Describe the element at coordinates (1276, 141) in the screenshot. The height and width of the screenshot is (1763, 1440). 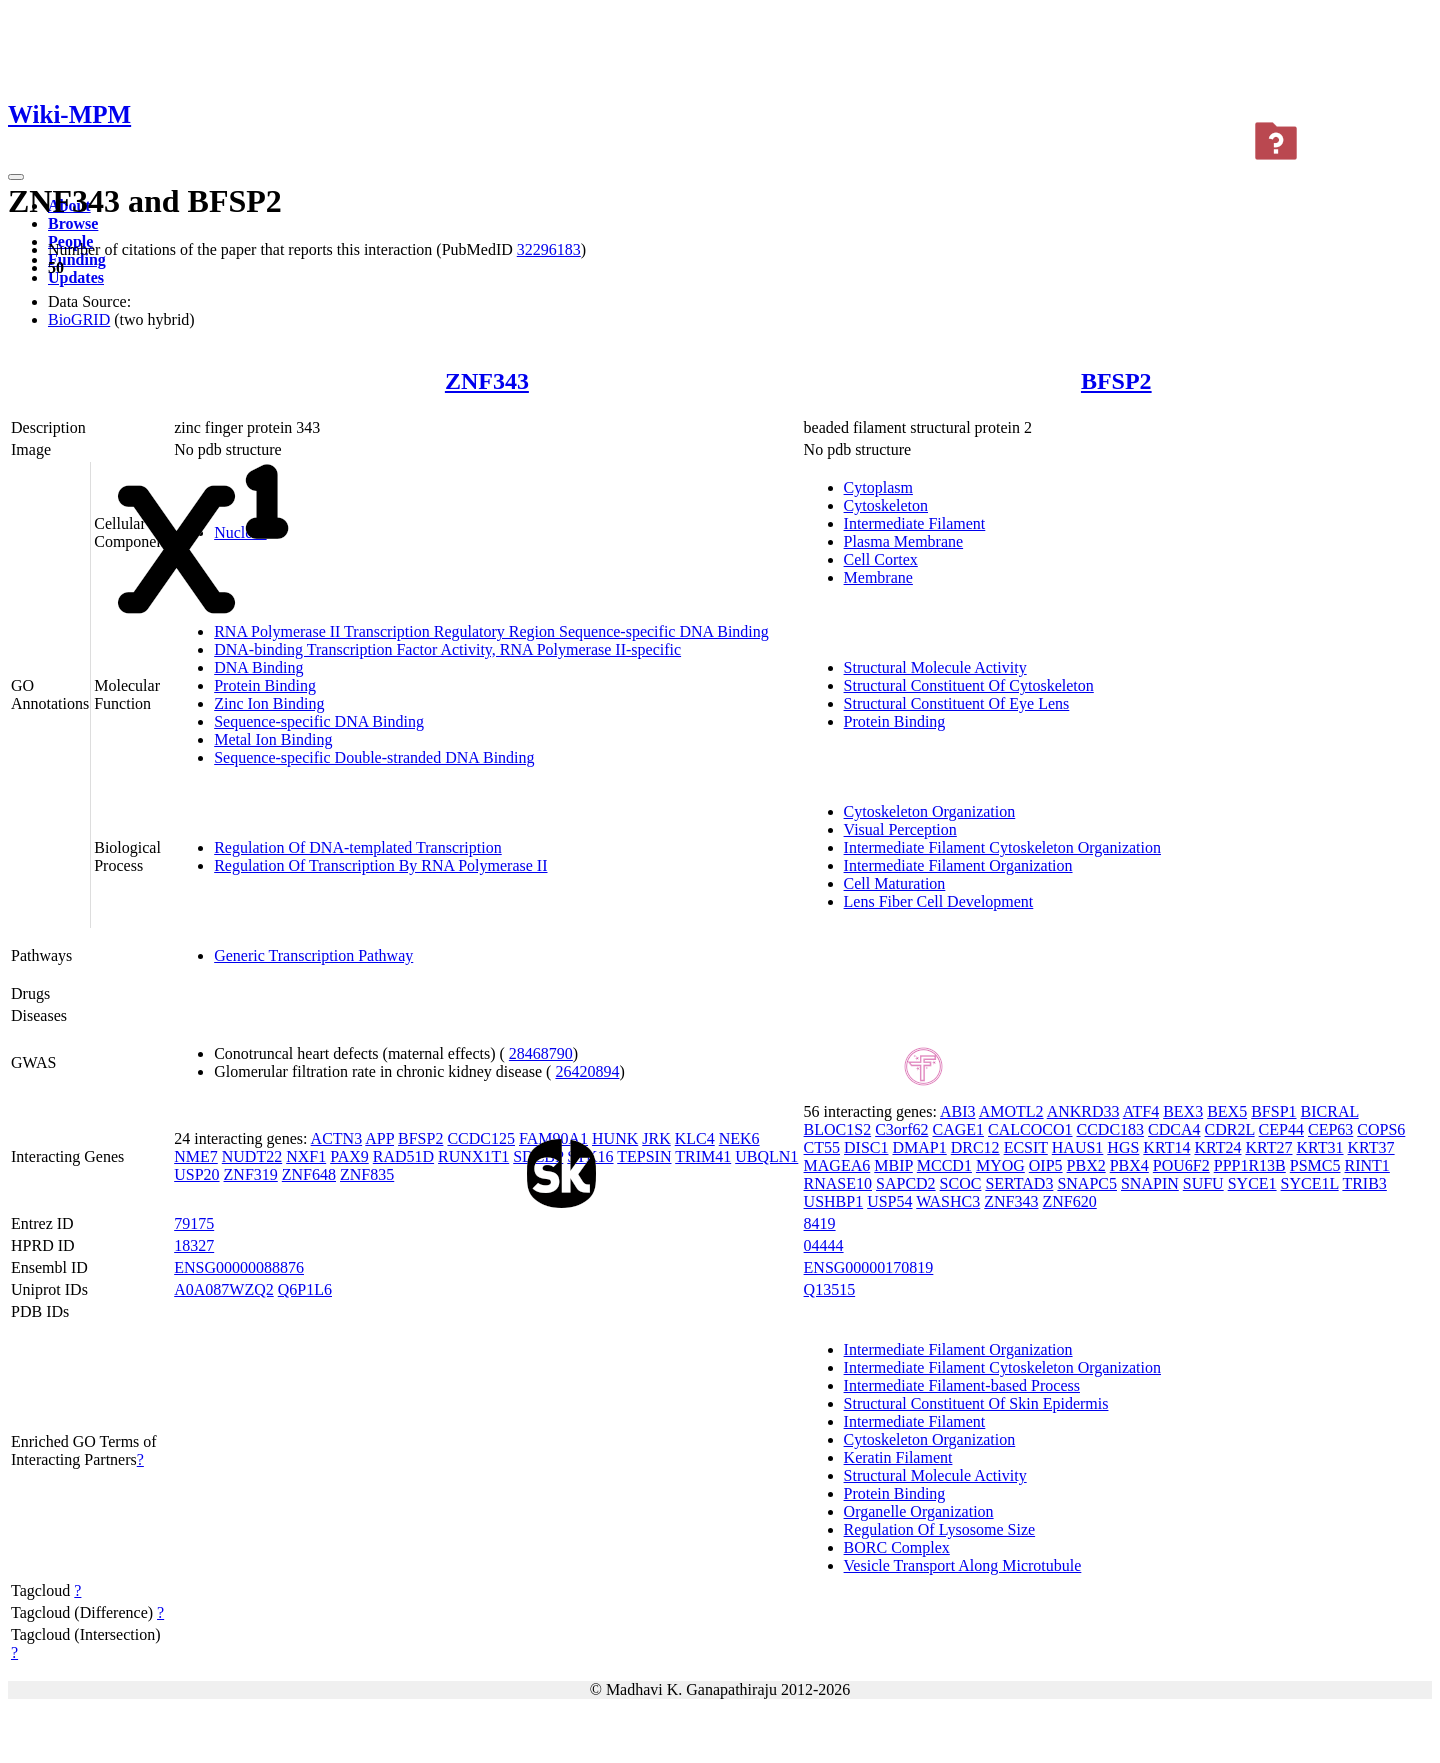
I see `folder with unknown or unrecognized contents` at that location.